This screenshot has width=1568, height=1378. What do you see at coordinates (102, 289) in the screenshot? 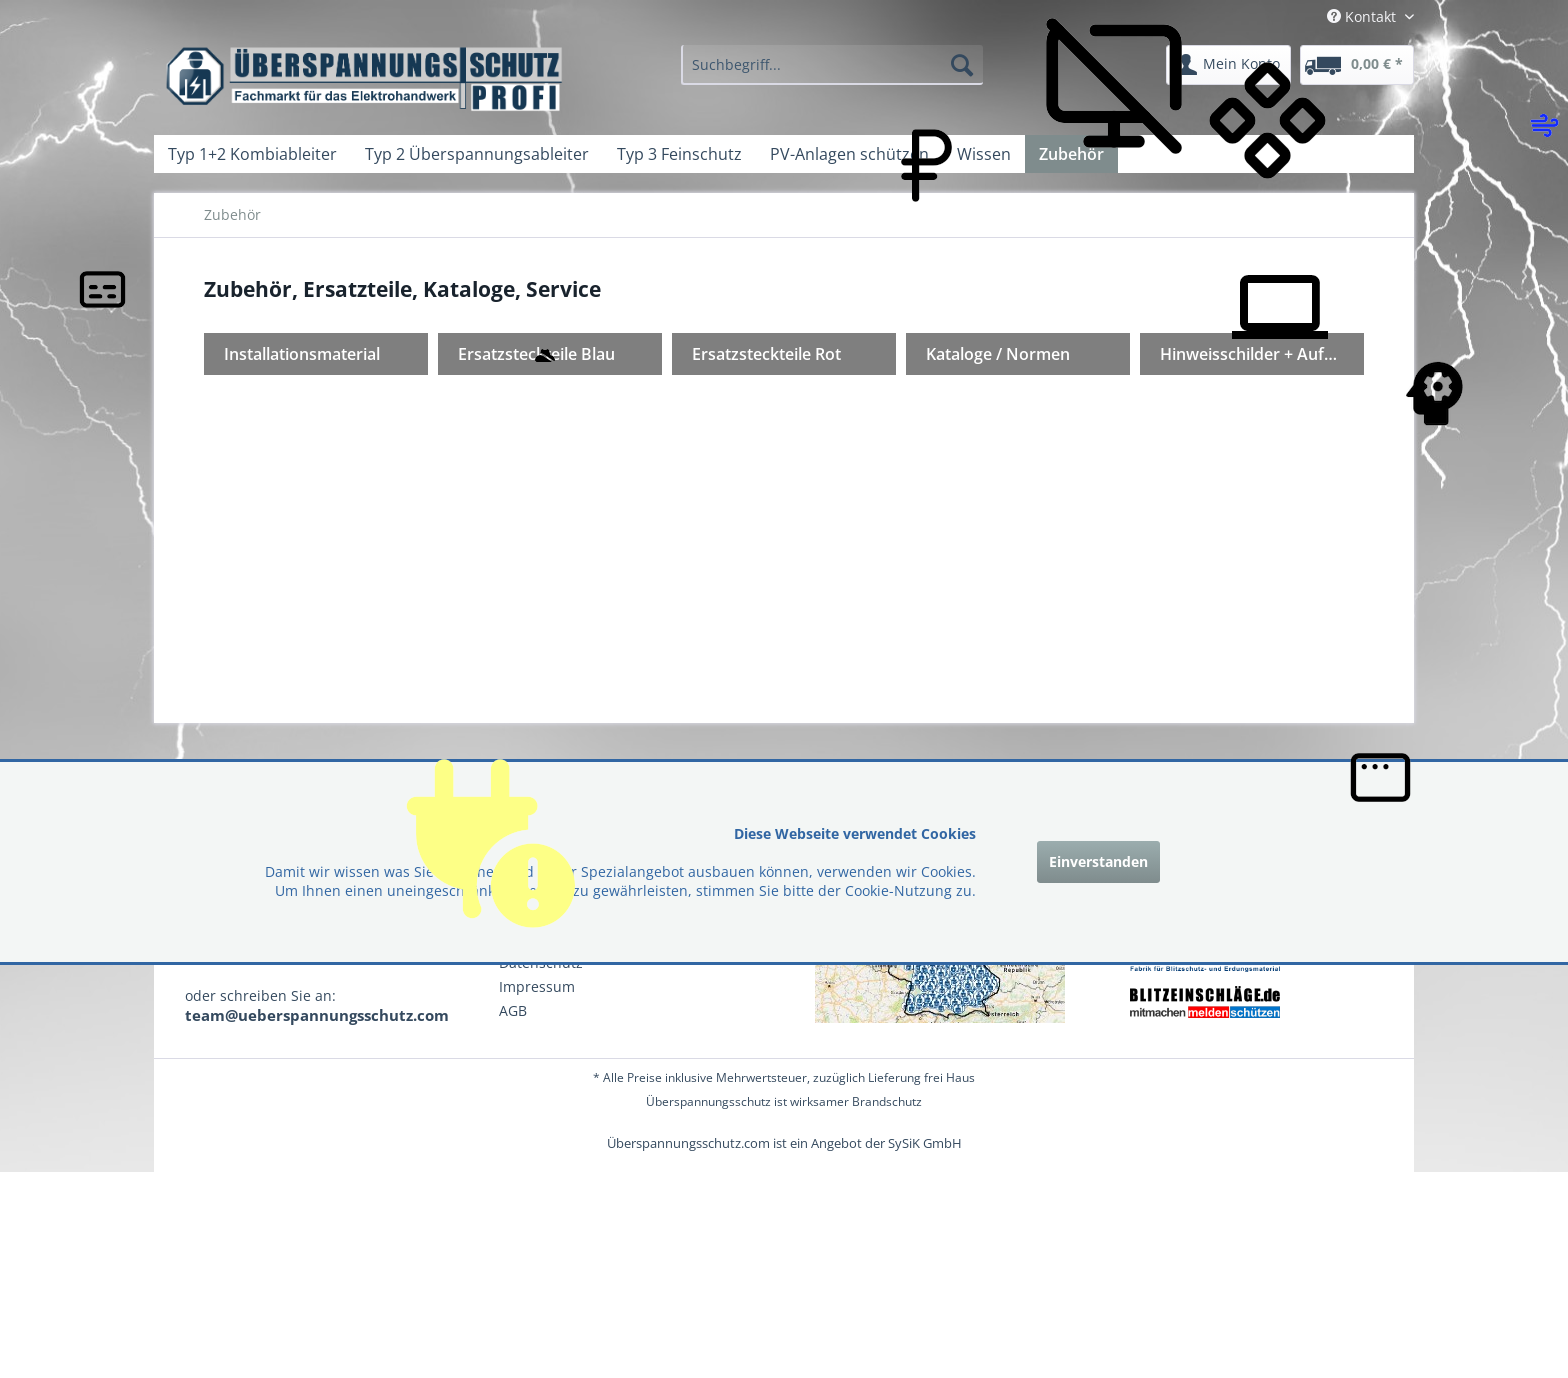
I see `enable closed captions or subtitles` at bounding box center [102, 289].